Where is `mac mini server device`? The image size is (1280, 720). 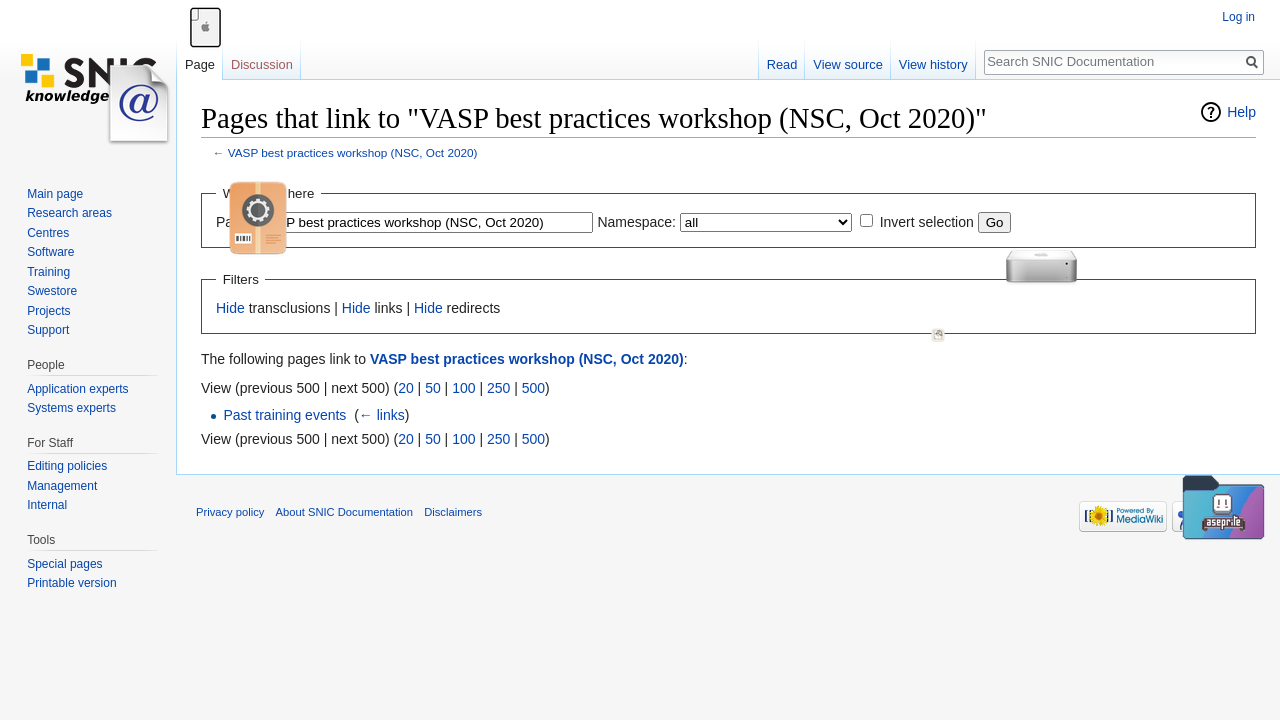 mac mini server device is located at coordinates (1041, 260).